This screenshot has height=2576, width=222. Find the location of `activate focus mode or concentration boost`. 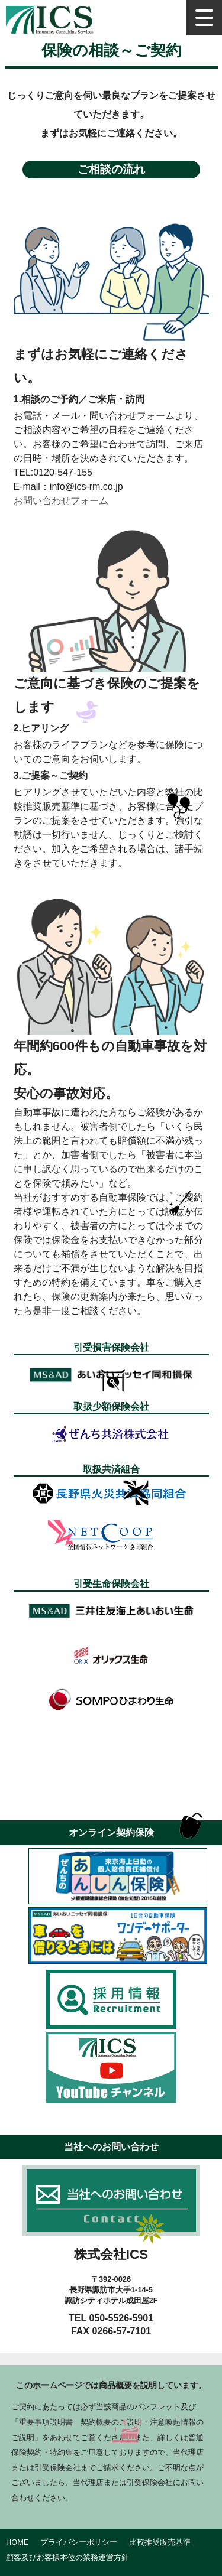

activate focus mode or concentration boost is located at coordinates (60, 1533).